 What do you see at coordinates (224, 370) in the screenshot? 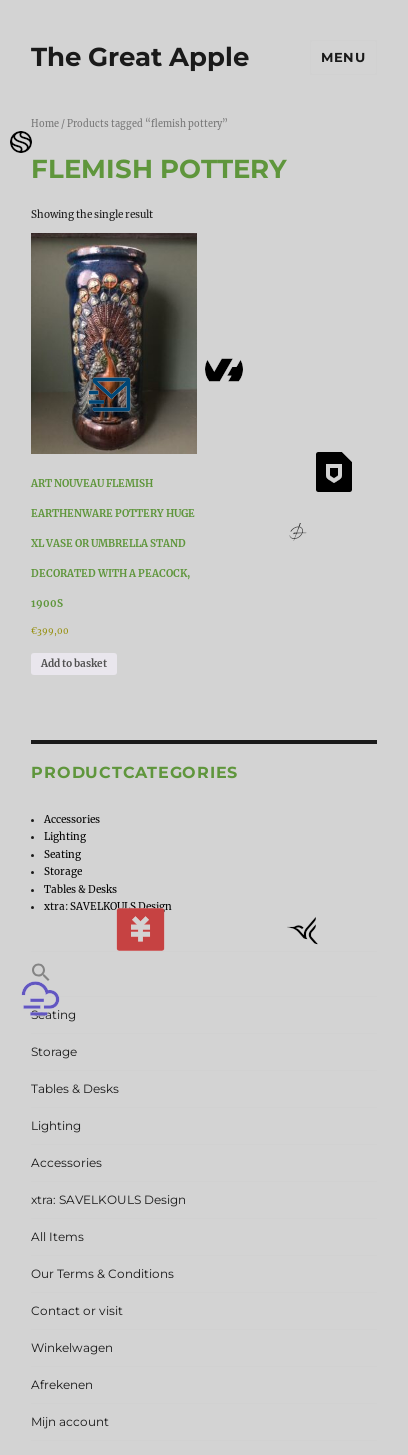
I see `OVH cloud hosting services logo` at bounding box center [224, 370].